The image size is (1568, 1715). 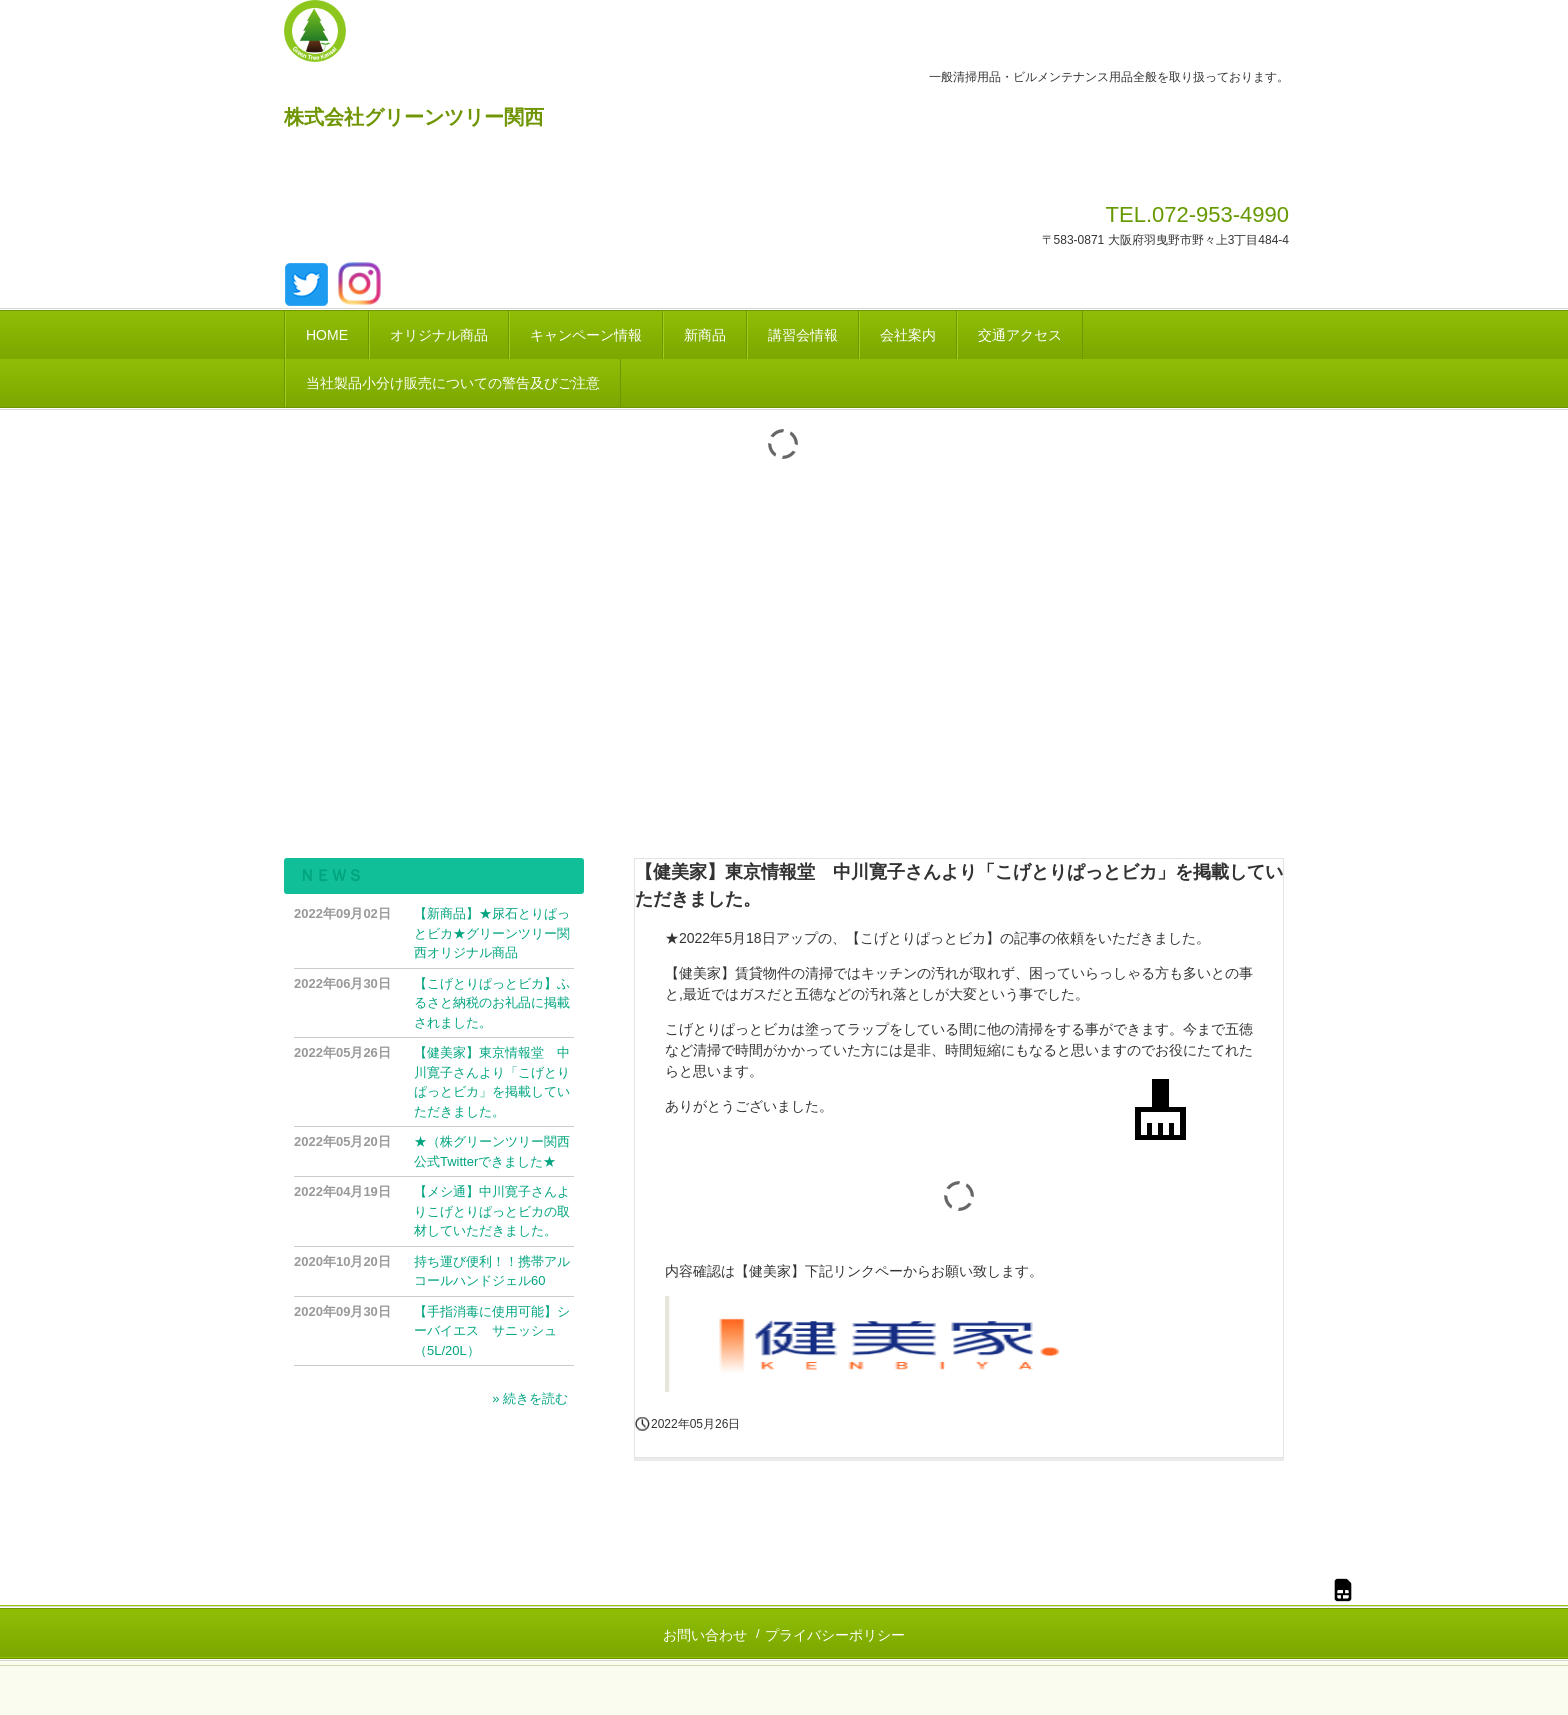 I want to click on access cleaning or housekeeping services, so click(x=1160, y=1109).